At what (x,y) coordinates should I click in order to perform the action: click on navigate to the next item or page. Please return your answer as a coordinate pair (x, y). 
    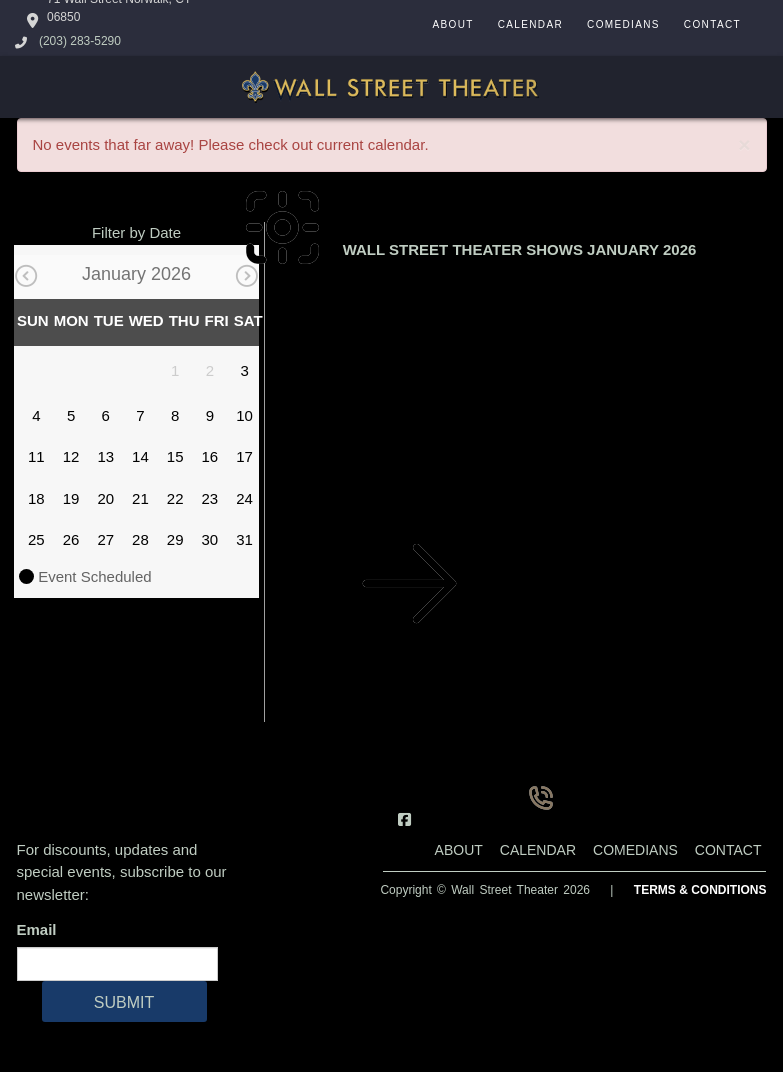
    Looking at the image, I should click on (409, 583).